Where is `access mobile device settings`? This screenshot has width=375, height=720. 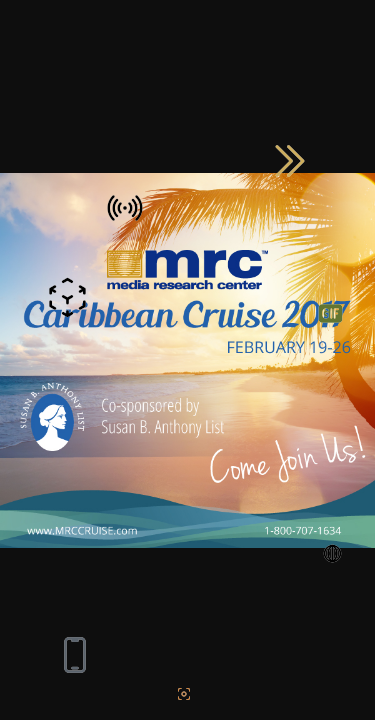 access mobile device settings is located at coordinates (75, 655).